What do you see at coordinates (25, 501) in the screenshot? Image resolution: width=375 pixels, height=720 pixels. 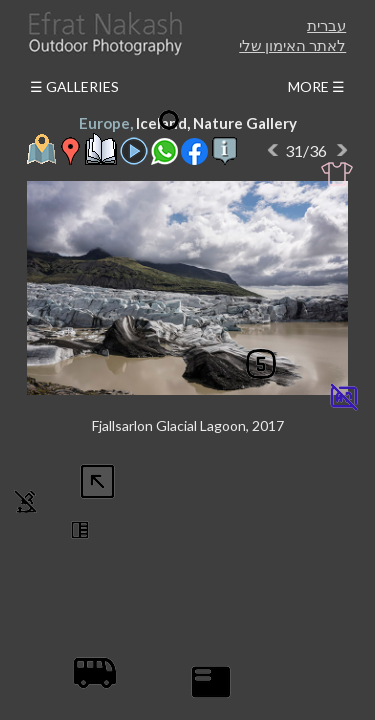 I see `microscope feature disabled` at bounding box center [25, 501].